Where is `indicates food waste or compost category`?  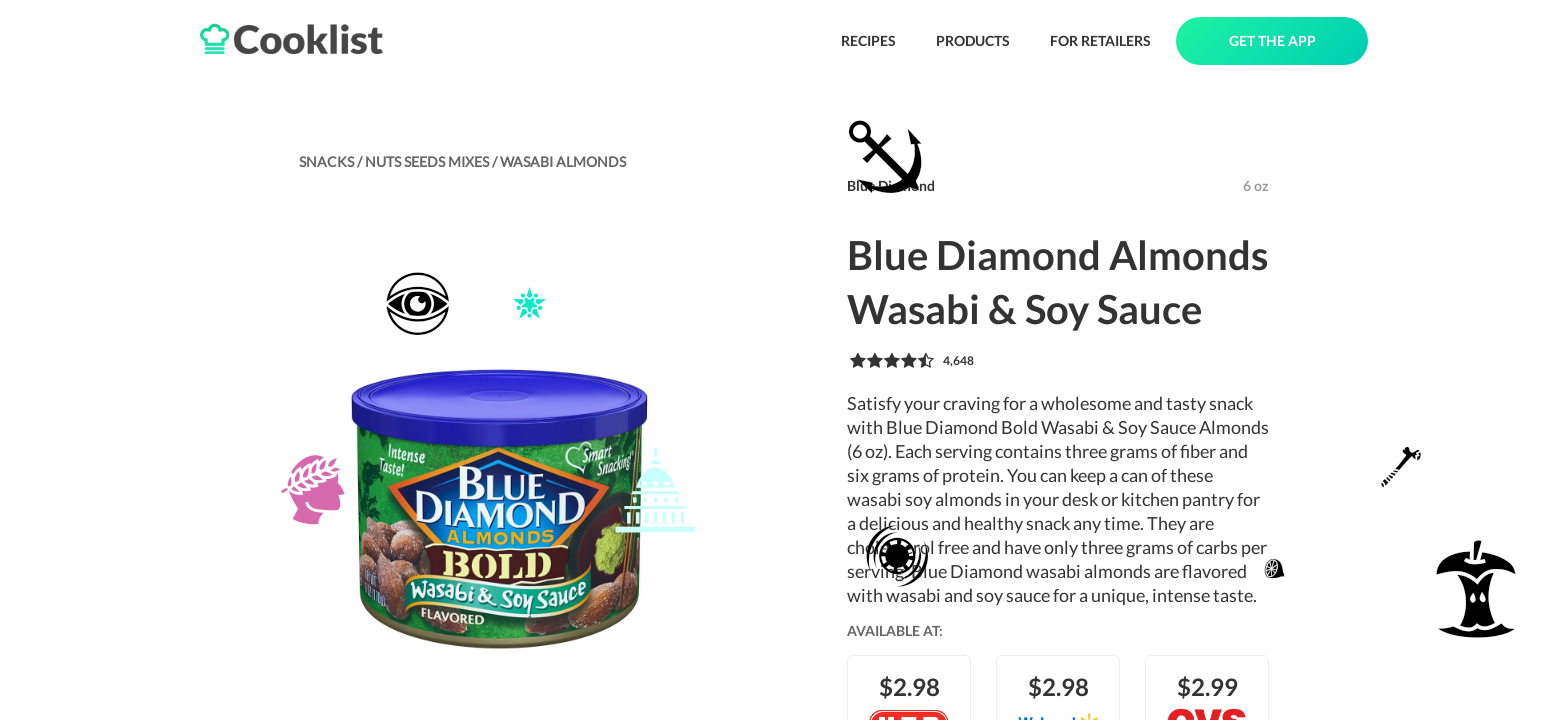
indicates food waste or compost category is located at coordinates (1476, 589).